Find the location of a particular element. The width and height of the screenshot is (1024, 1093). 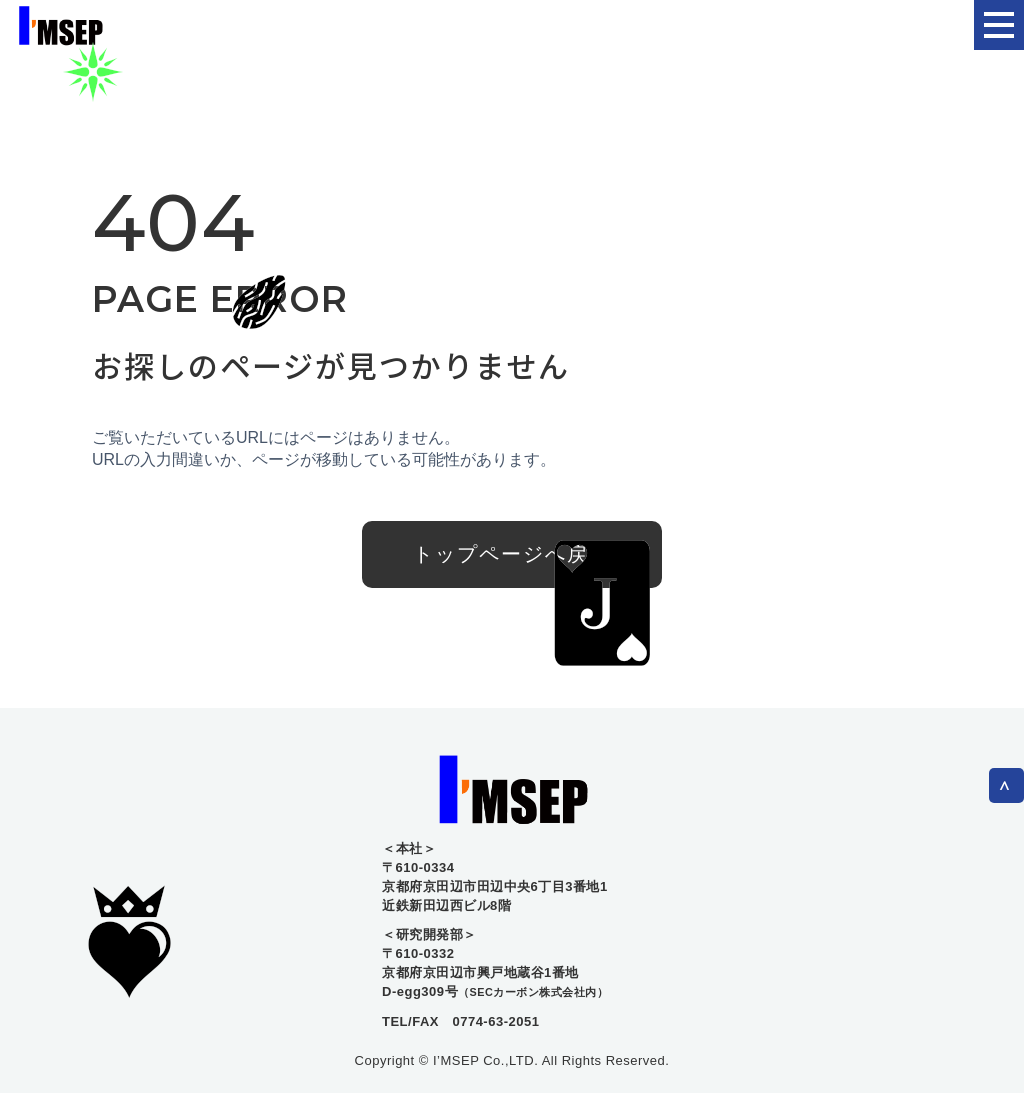

indicates almond or tree nut allergen warning is located at coordinates (259, 302).